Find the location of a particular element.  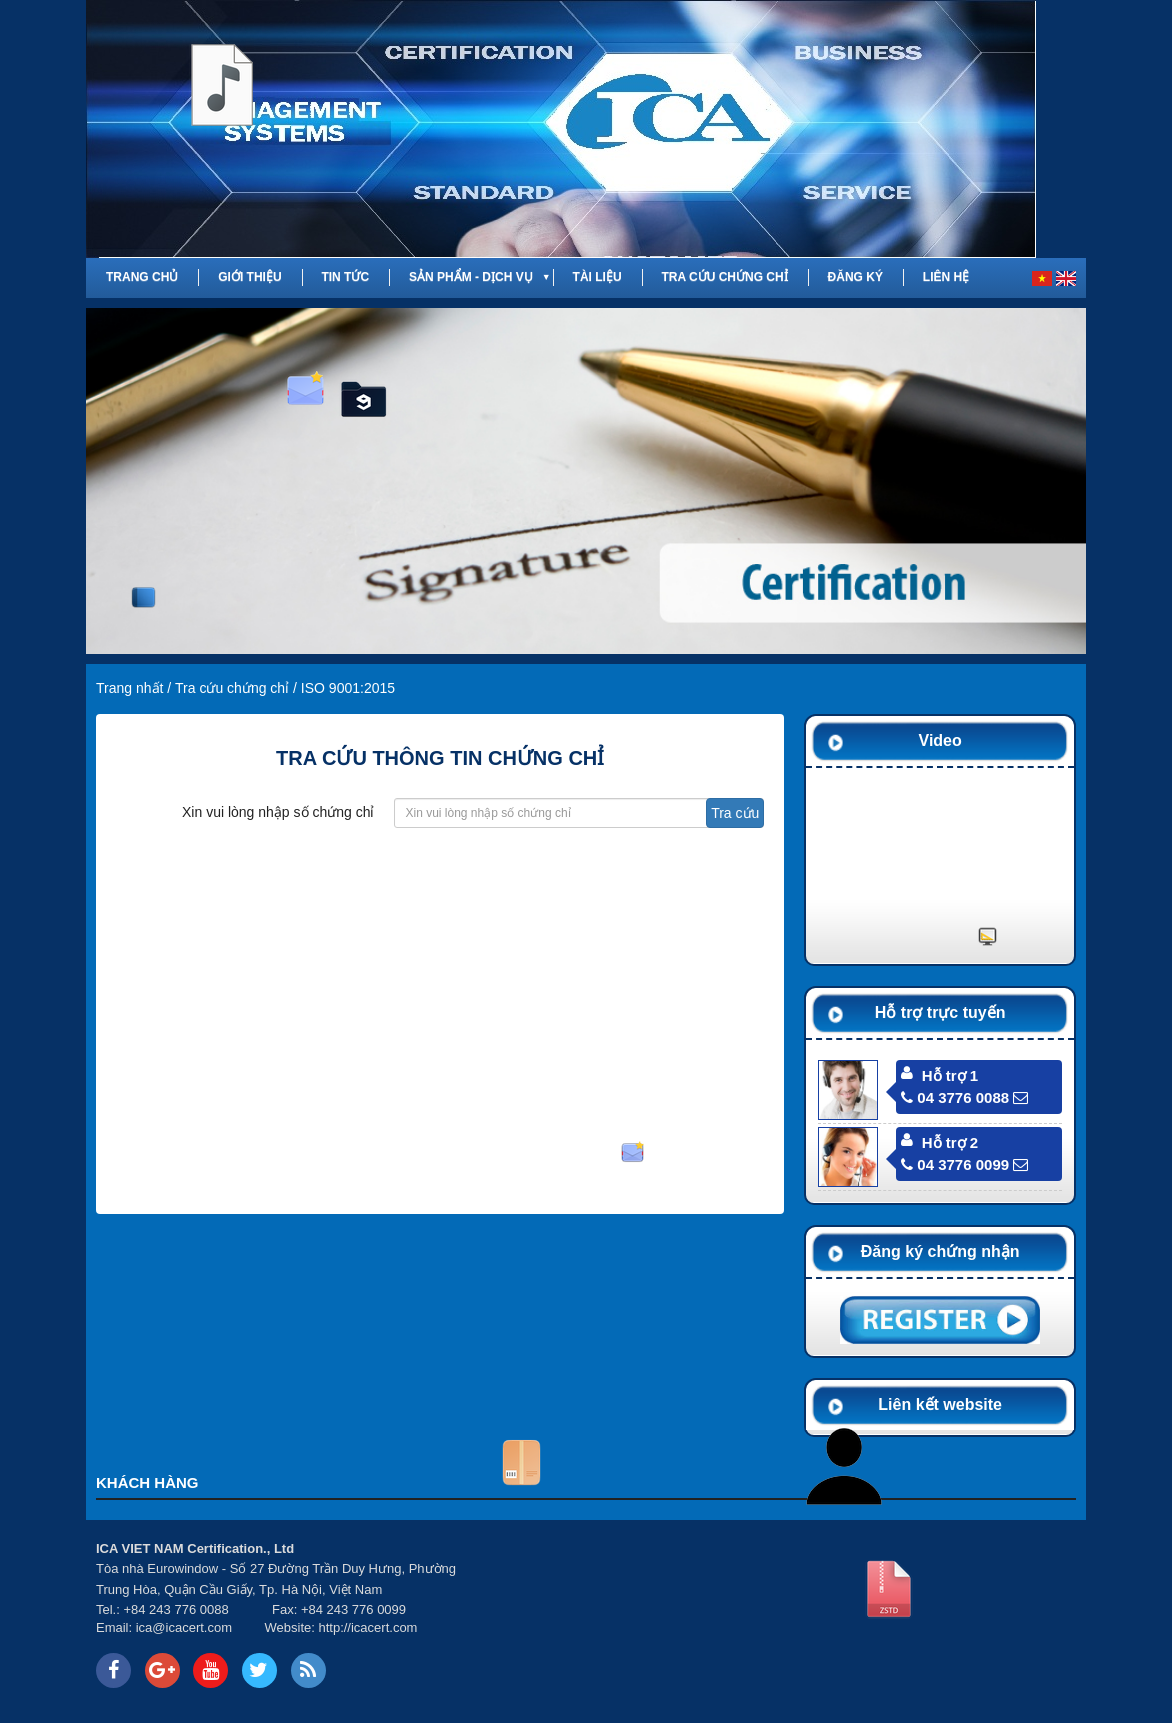

open an audio file is located at coordinates (222, 85).